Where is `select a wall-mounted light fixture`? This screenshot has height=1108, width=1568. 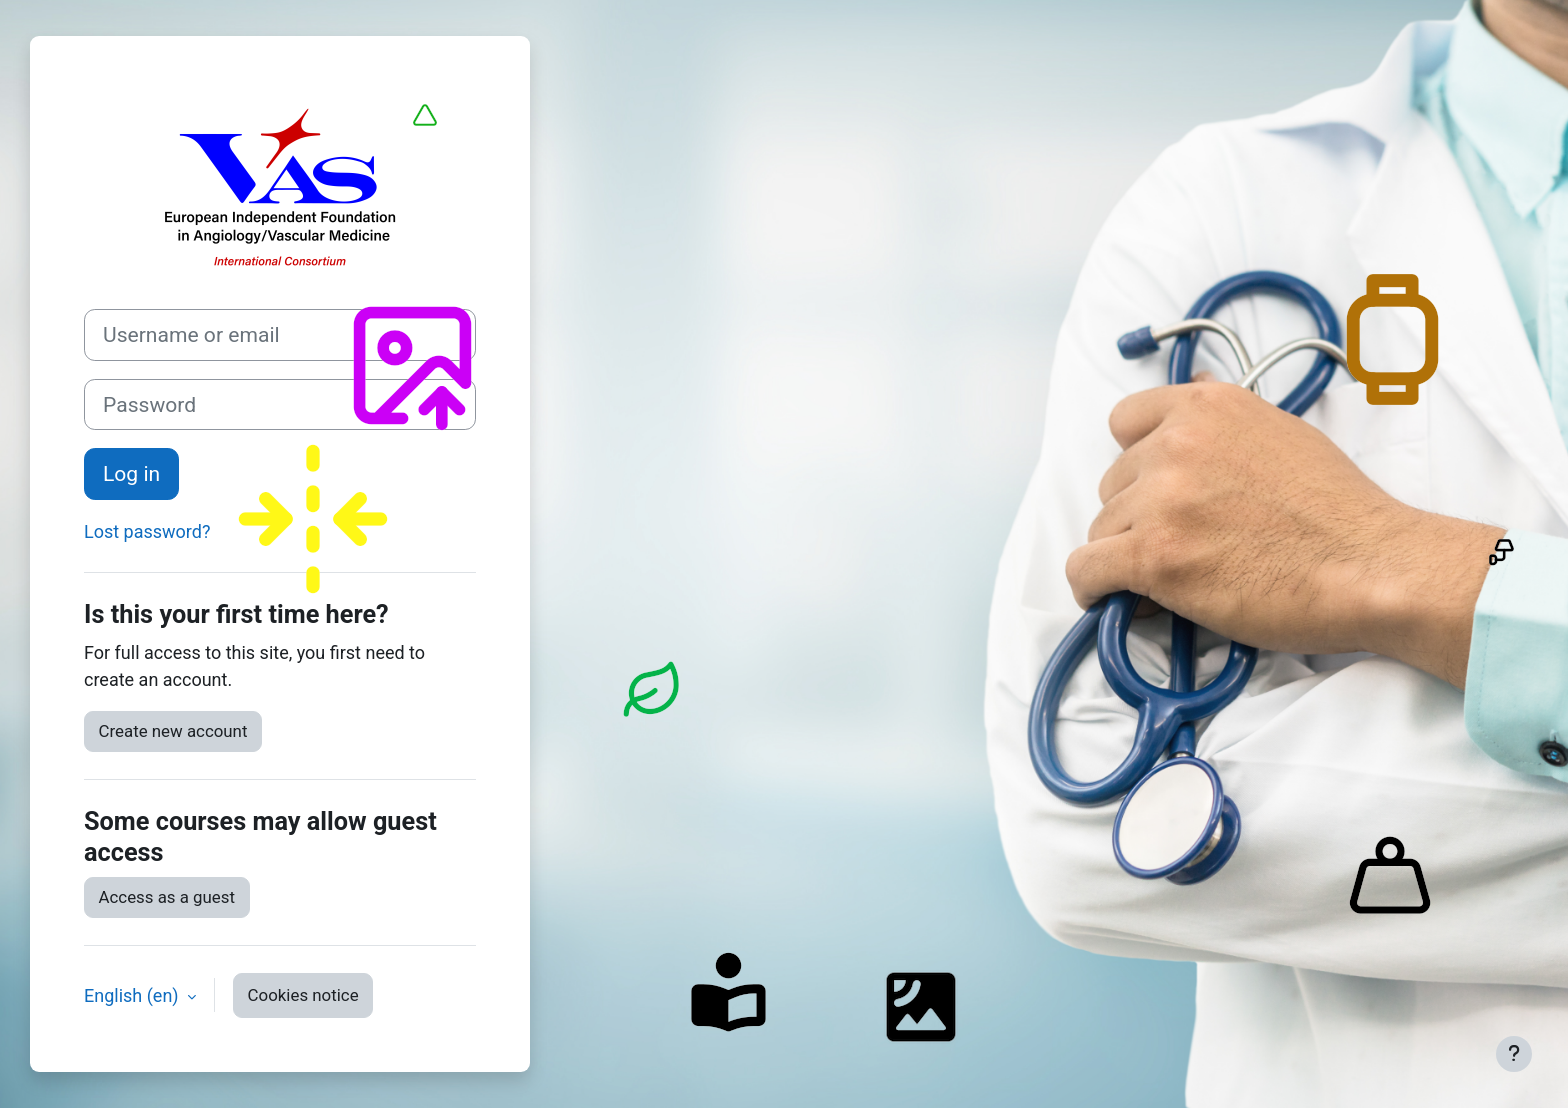 select a wall-mounted light fixture is located at coordinates (1501, 551).